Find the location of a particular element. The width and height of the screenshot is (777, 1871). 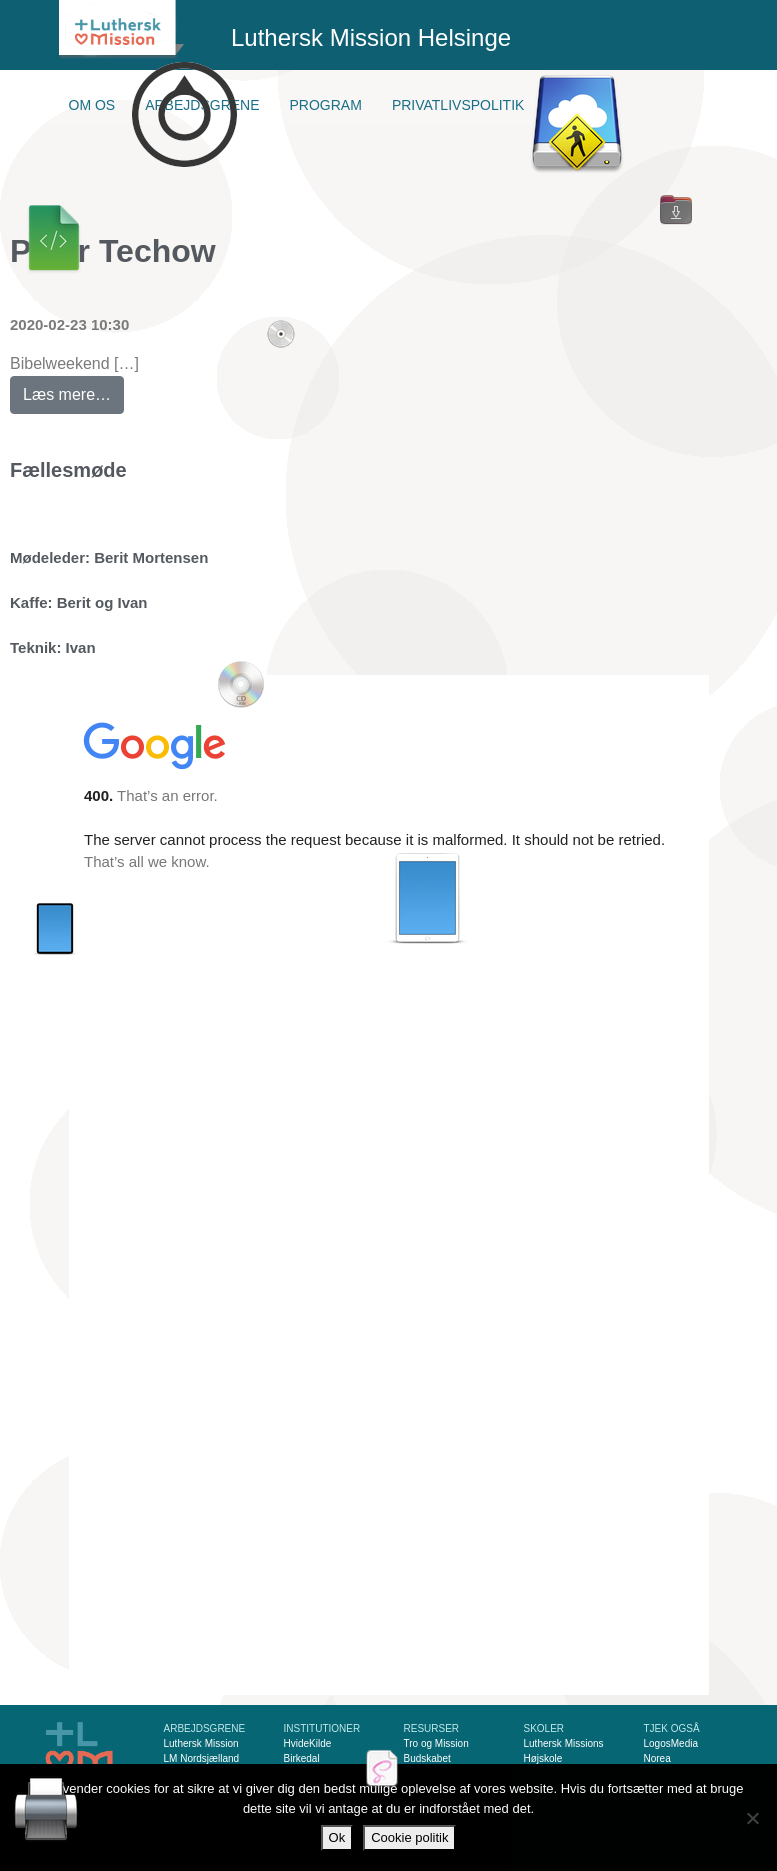

access iDisk cloud storage for user files is located at coordinates (577, 124).